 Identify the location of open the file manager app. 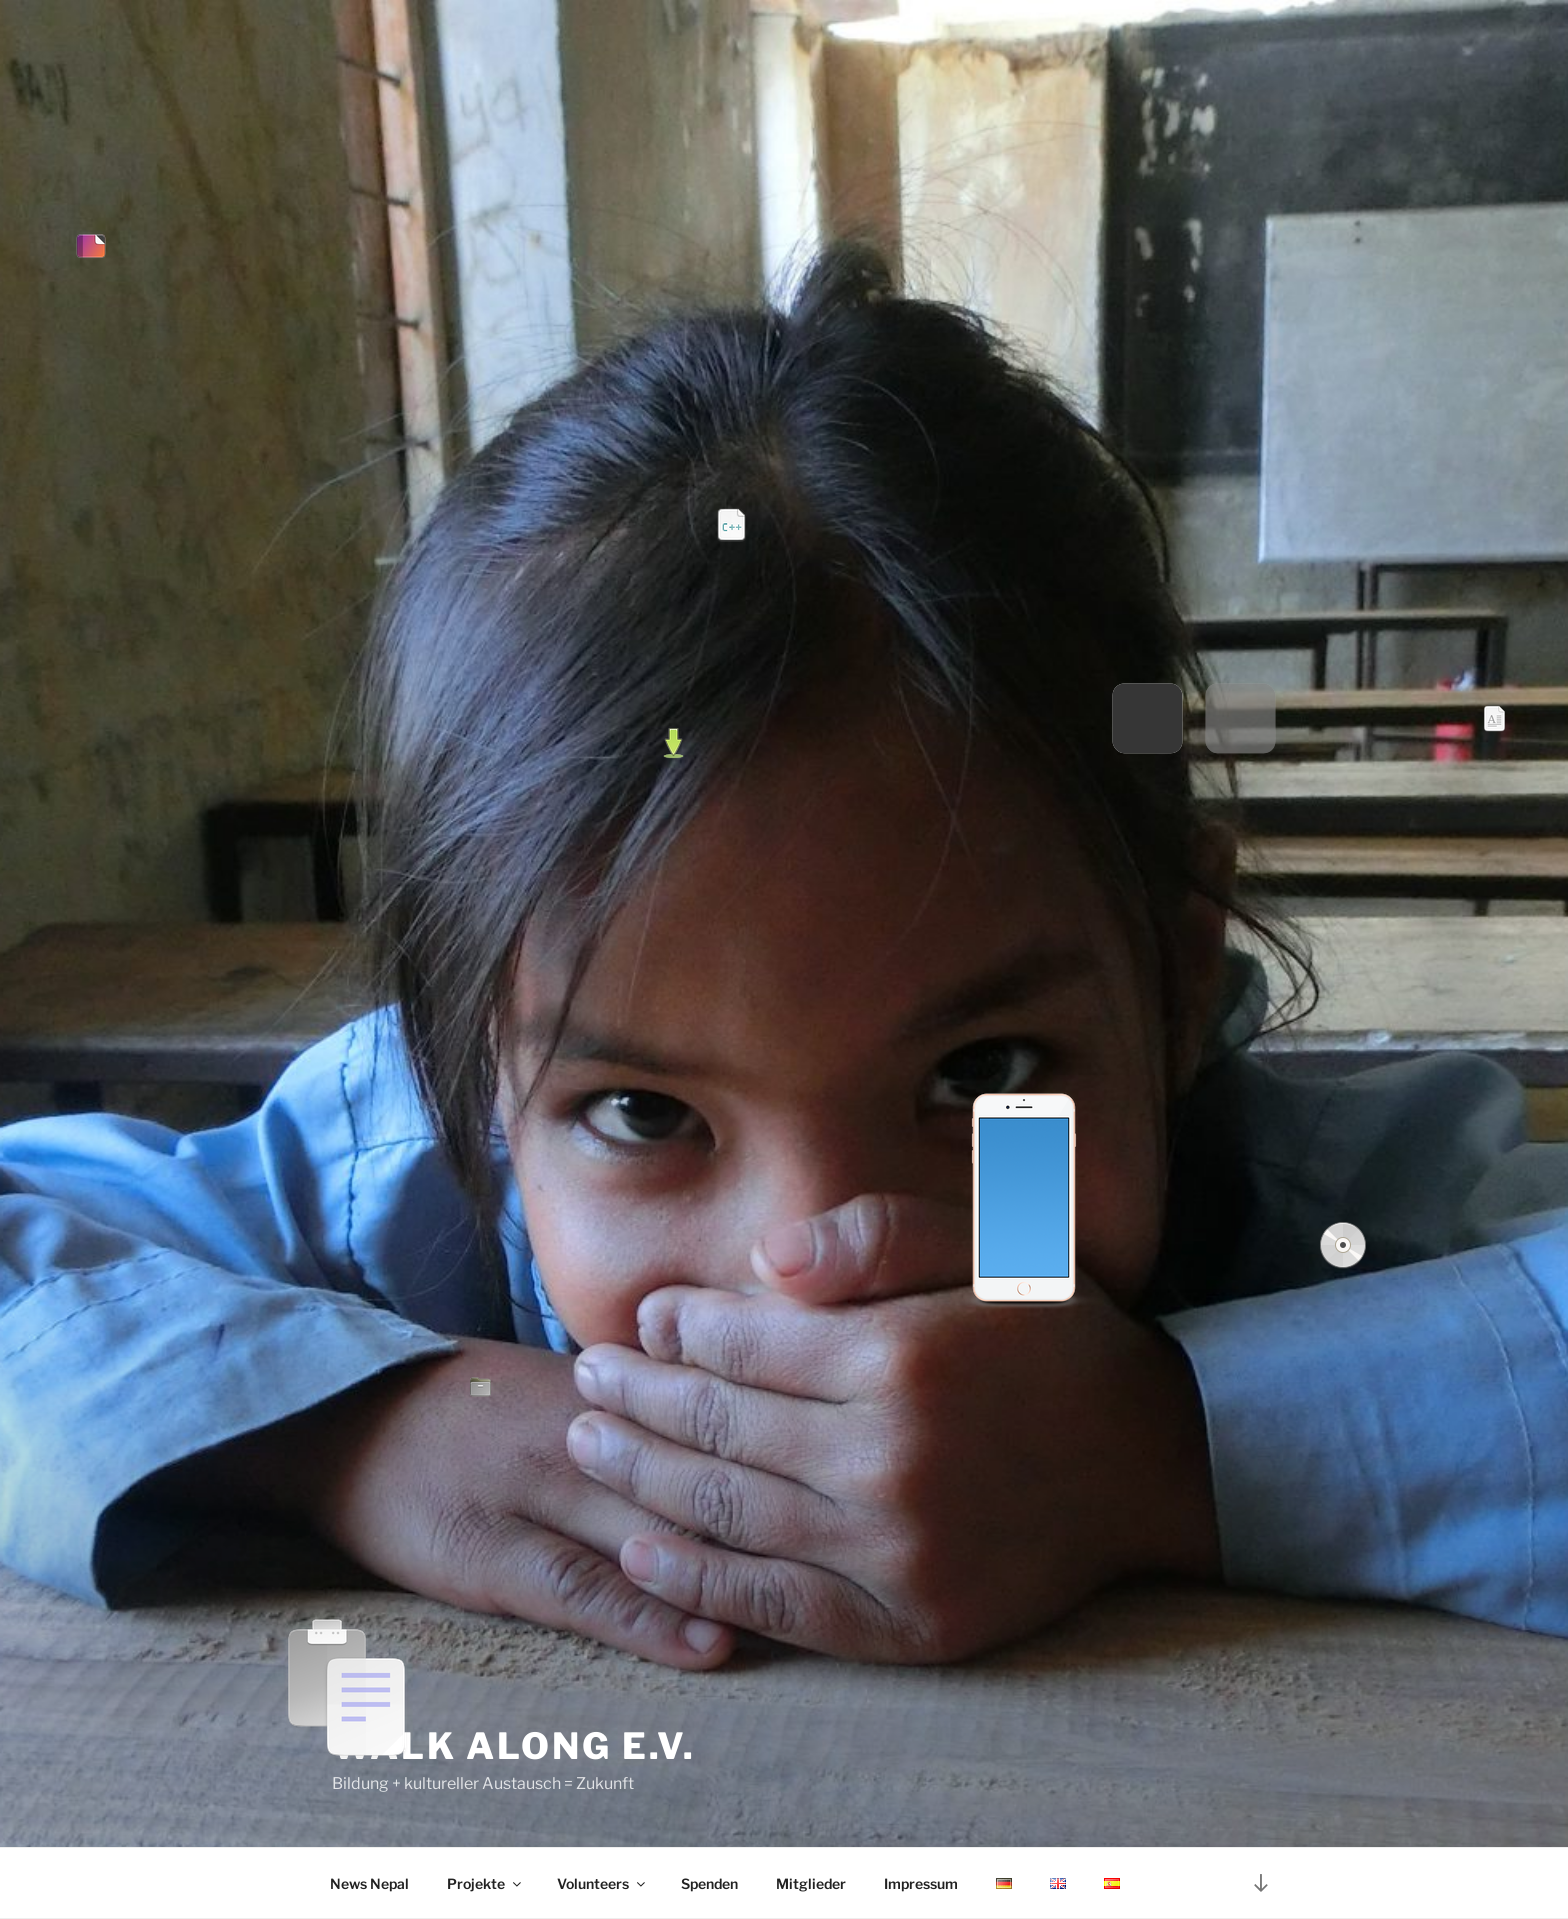
(480, 1386).